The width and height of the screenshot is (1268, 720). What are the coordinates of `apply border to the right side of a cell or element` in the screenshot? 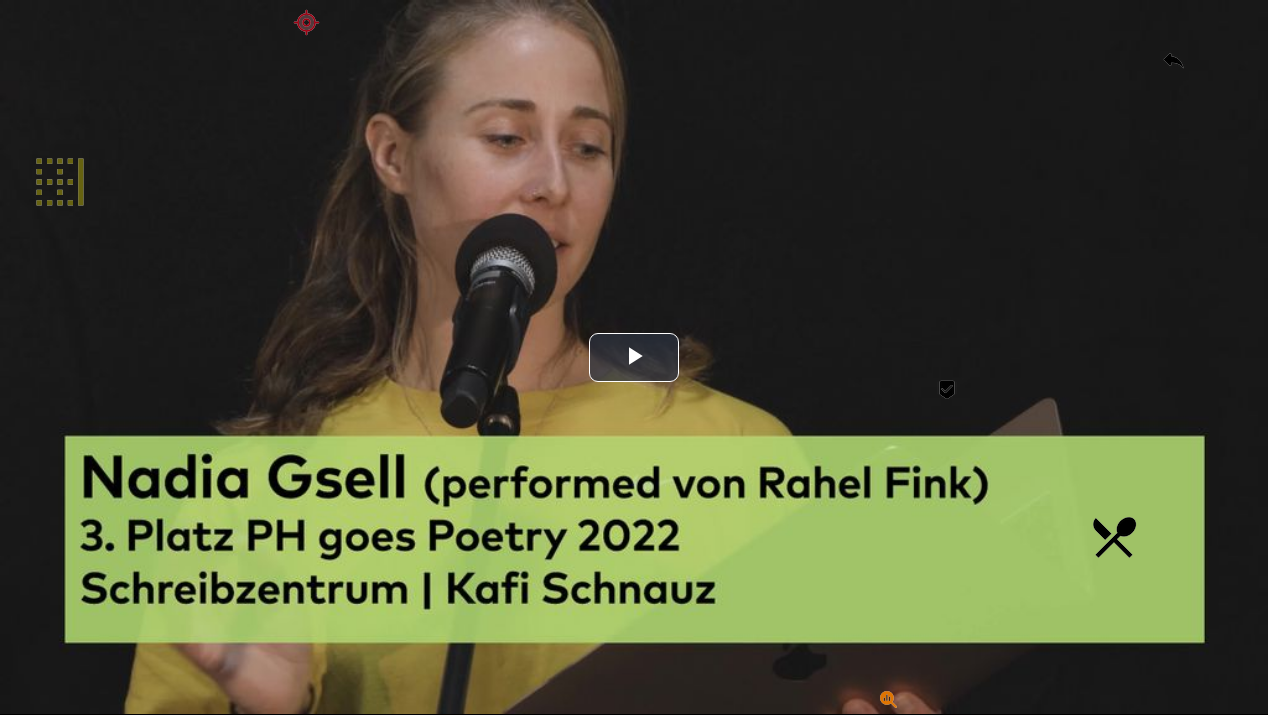 It's located at (60, 182).